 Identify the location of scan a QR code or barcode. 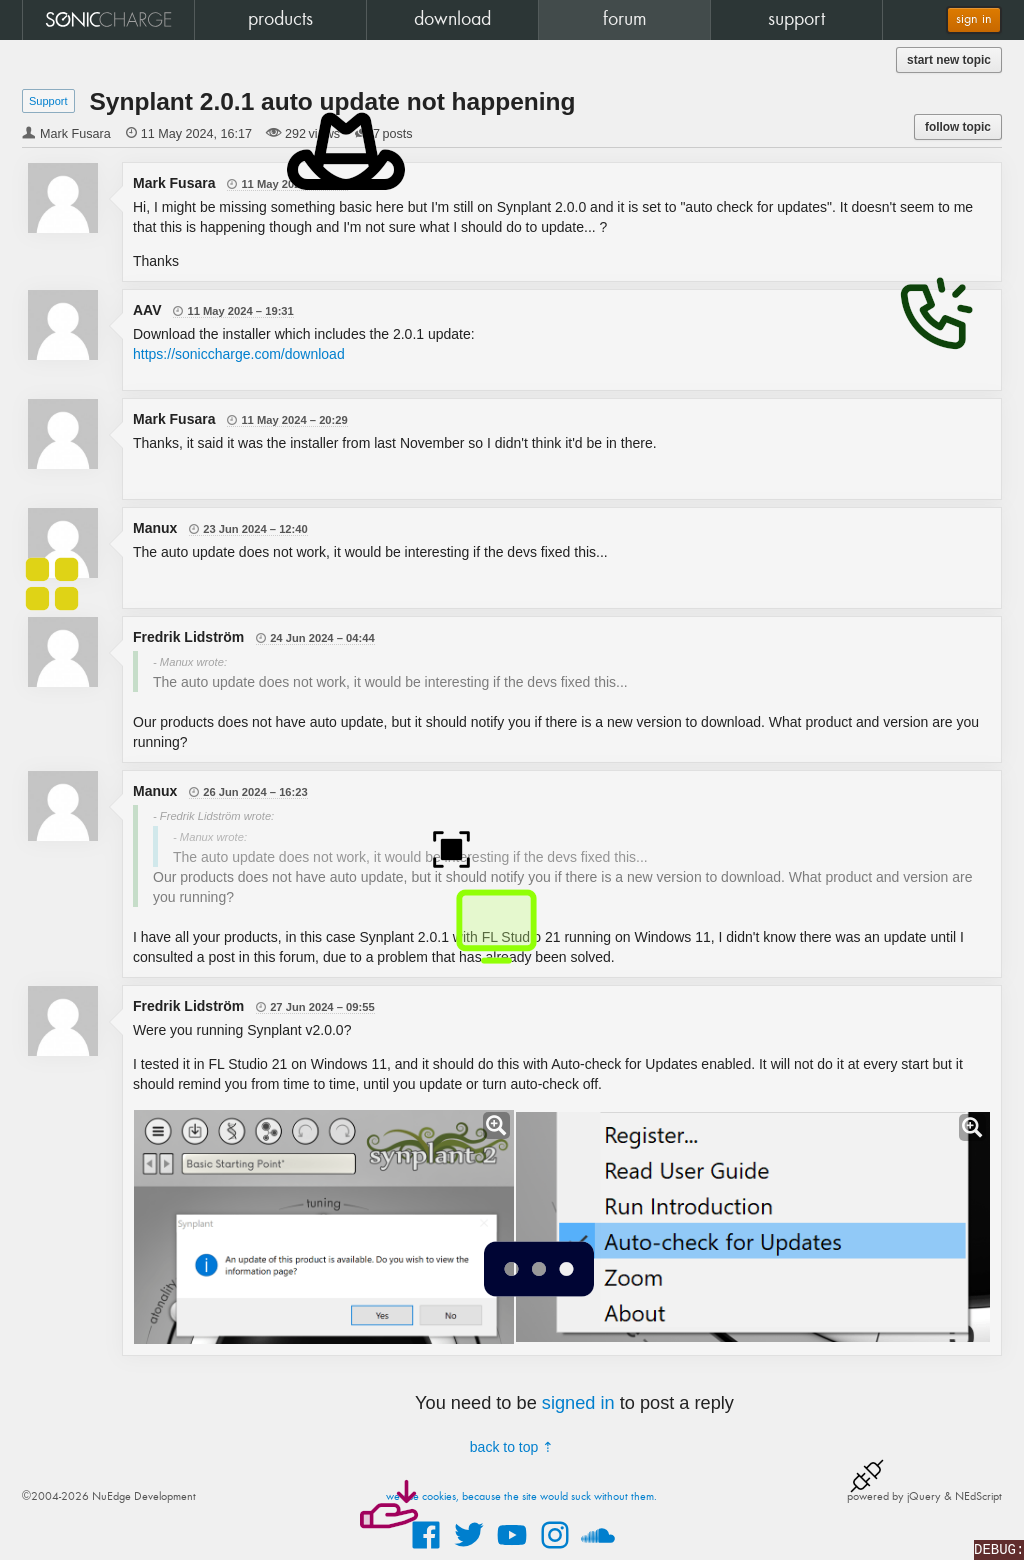
(451, 849).